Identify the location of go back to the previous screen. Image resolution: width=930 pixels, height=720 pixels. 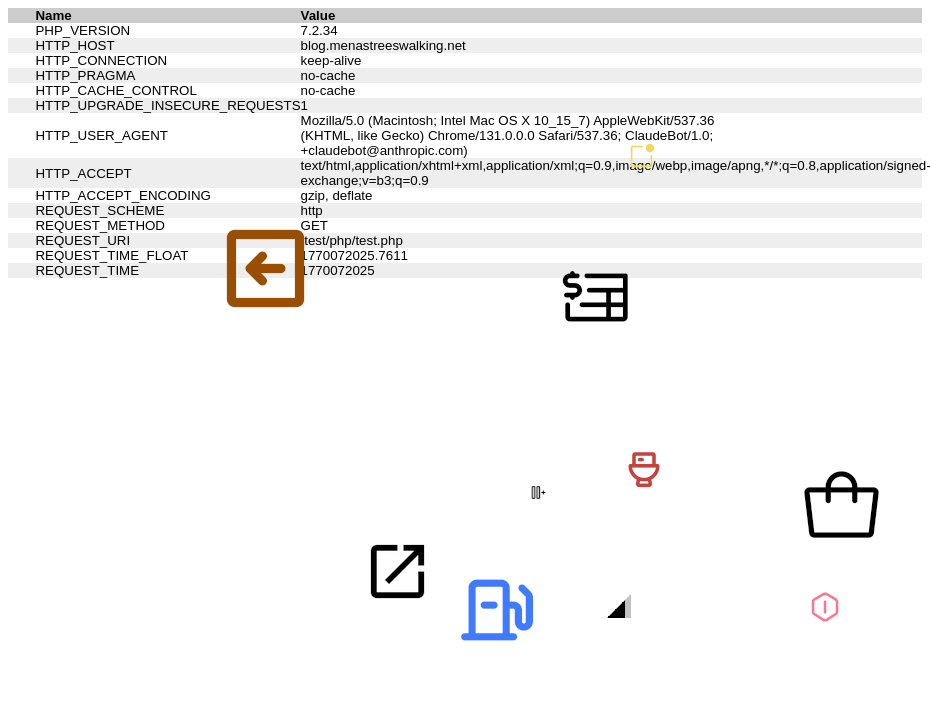
(265, 268).